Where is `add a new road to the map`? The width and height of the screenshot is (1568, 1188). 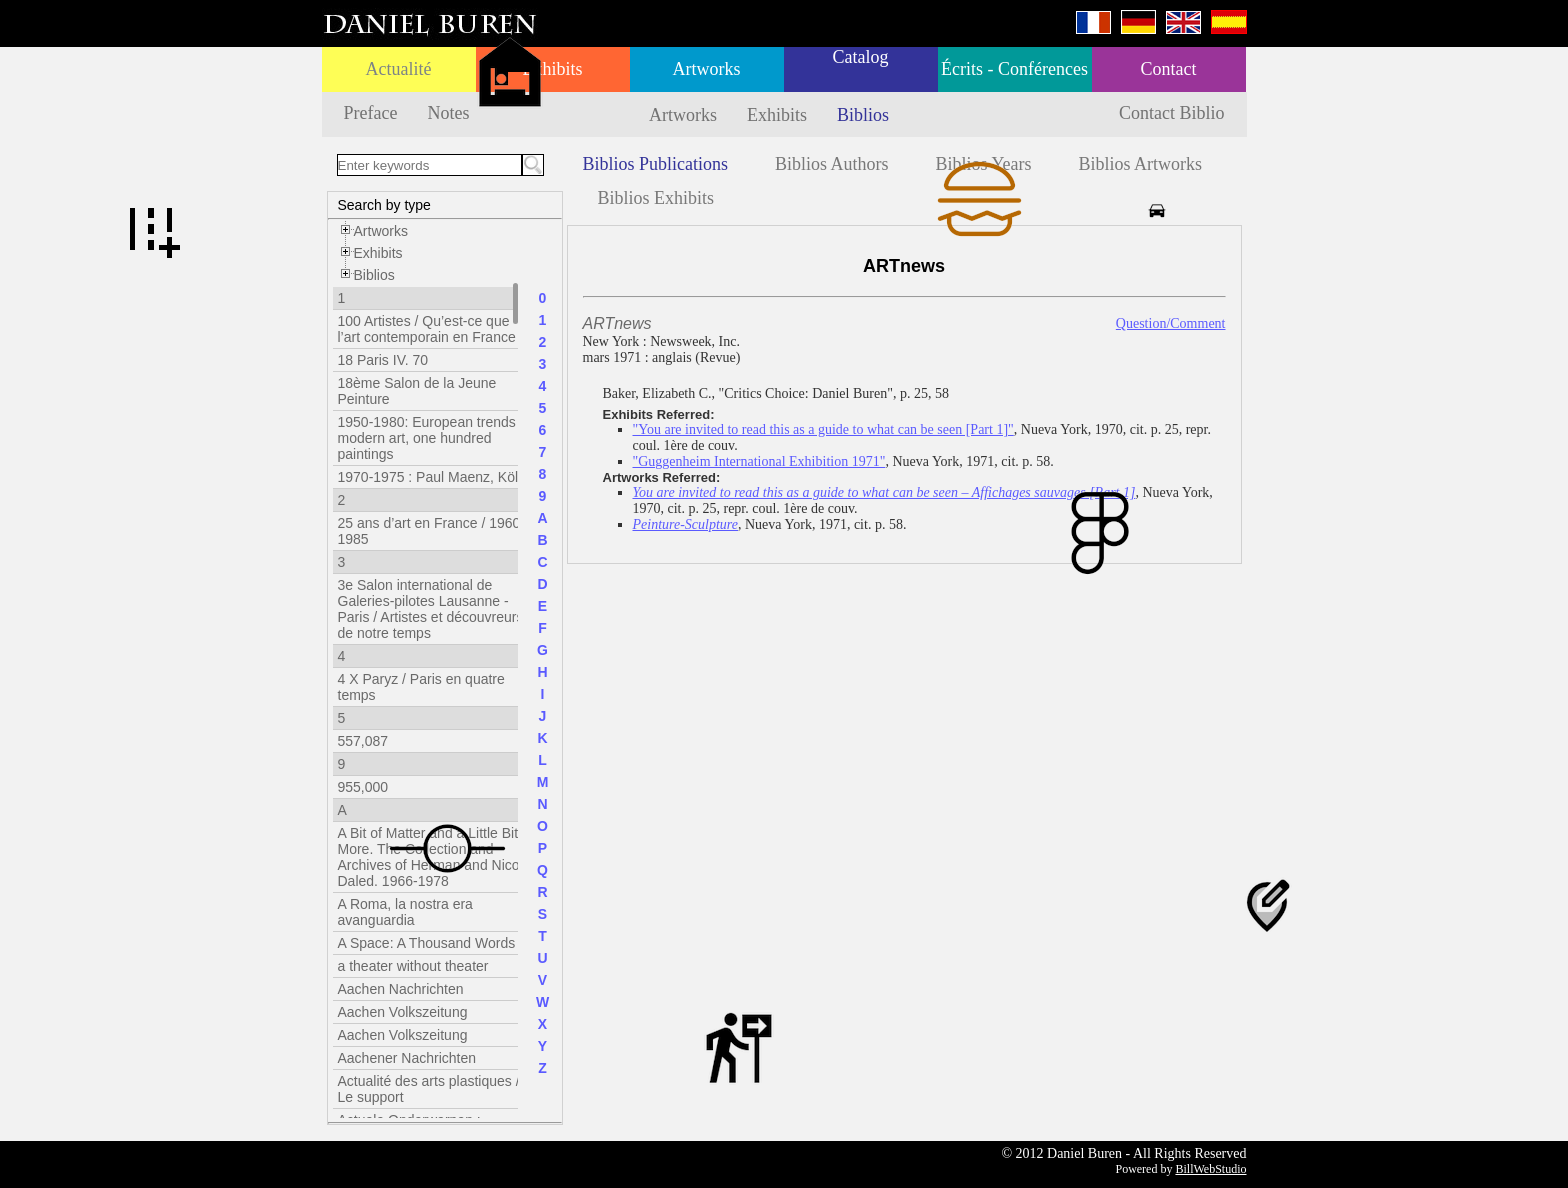
add a new road to the map is located at coordinates (151, 229).